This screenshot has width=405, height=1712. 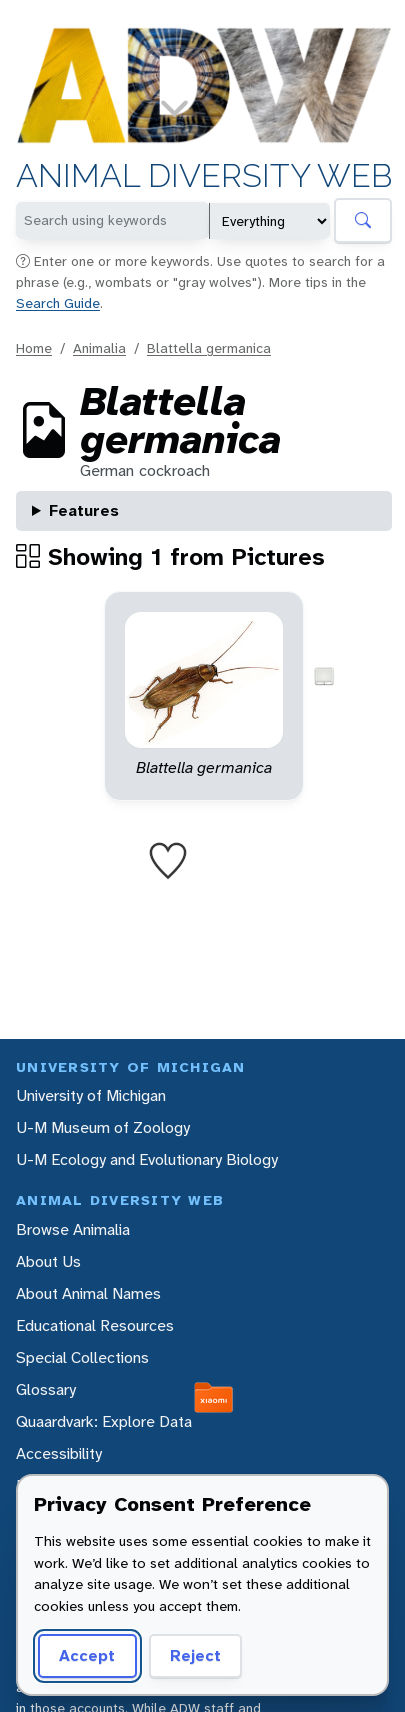 I want to click on scroll down or view more content, so click(x=174, y=109).